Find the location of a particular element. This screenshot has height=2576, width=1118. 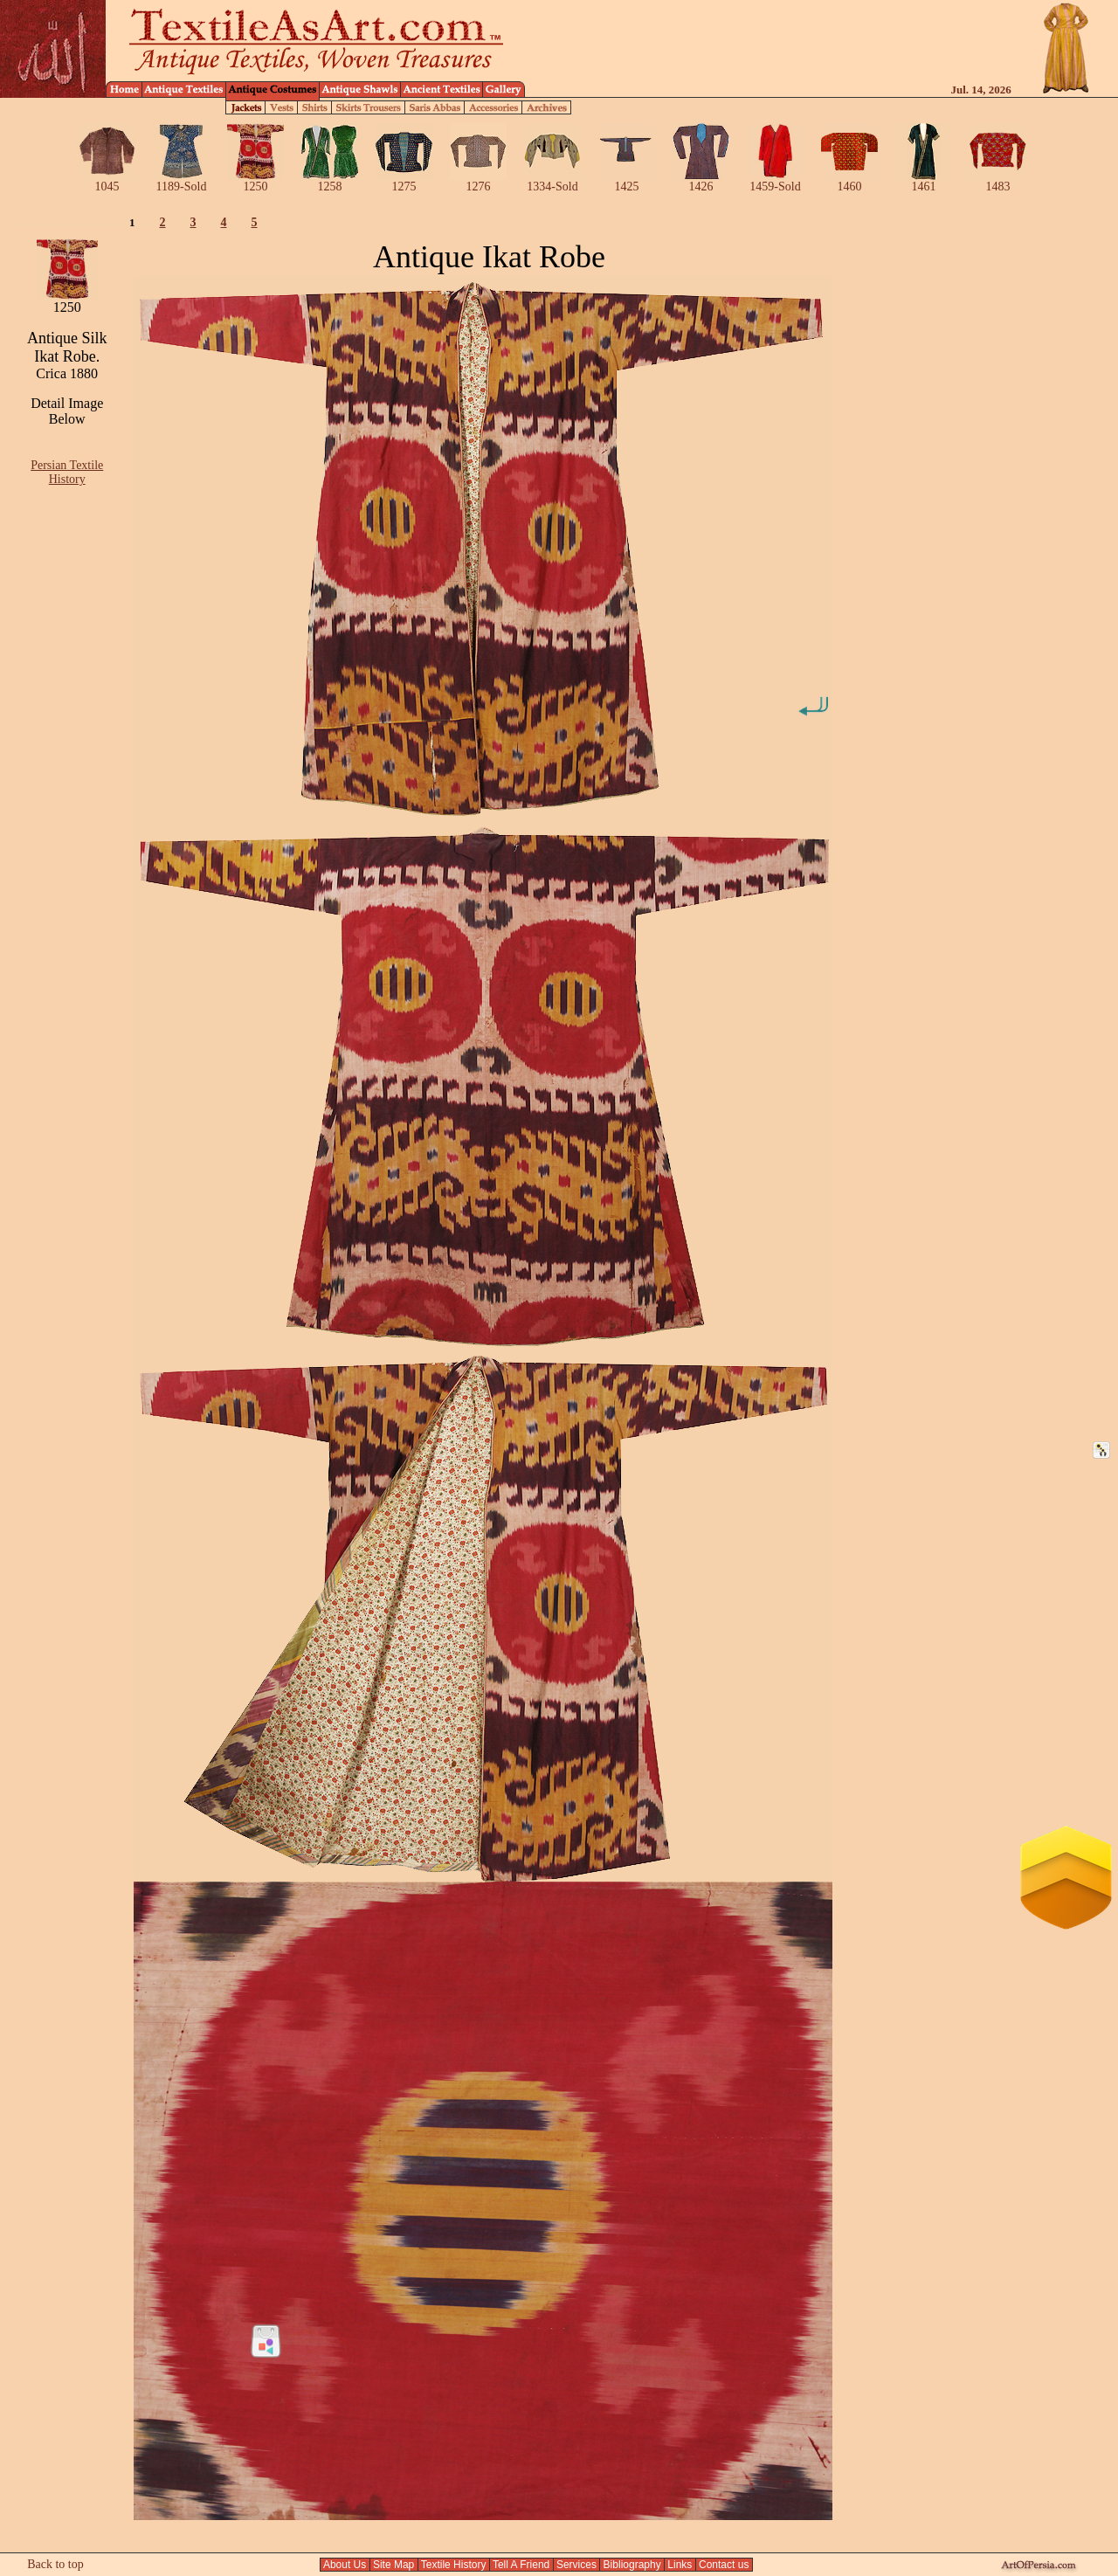

open windows security or protection settings is located at coordinates (1066, 1877).